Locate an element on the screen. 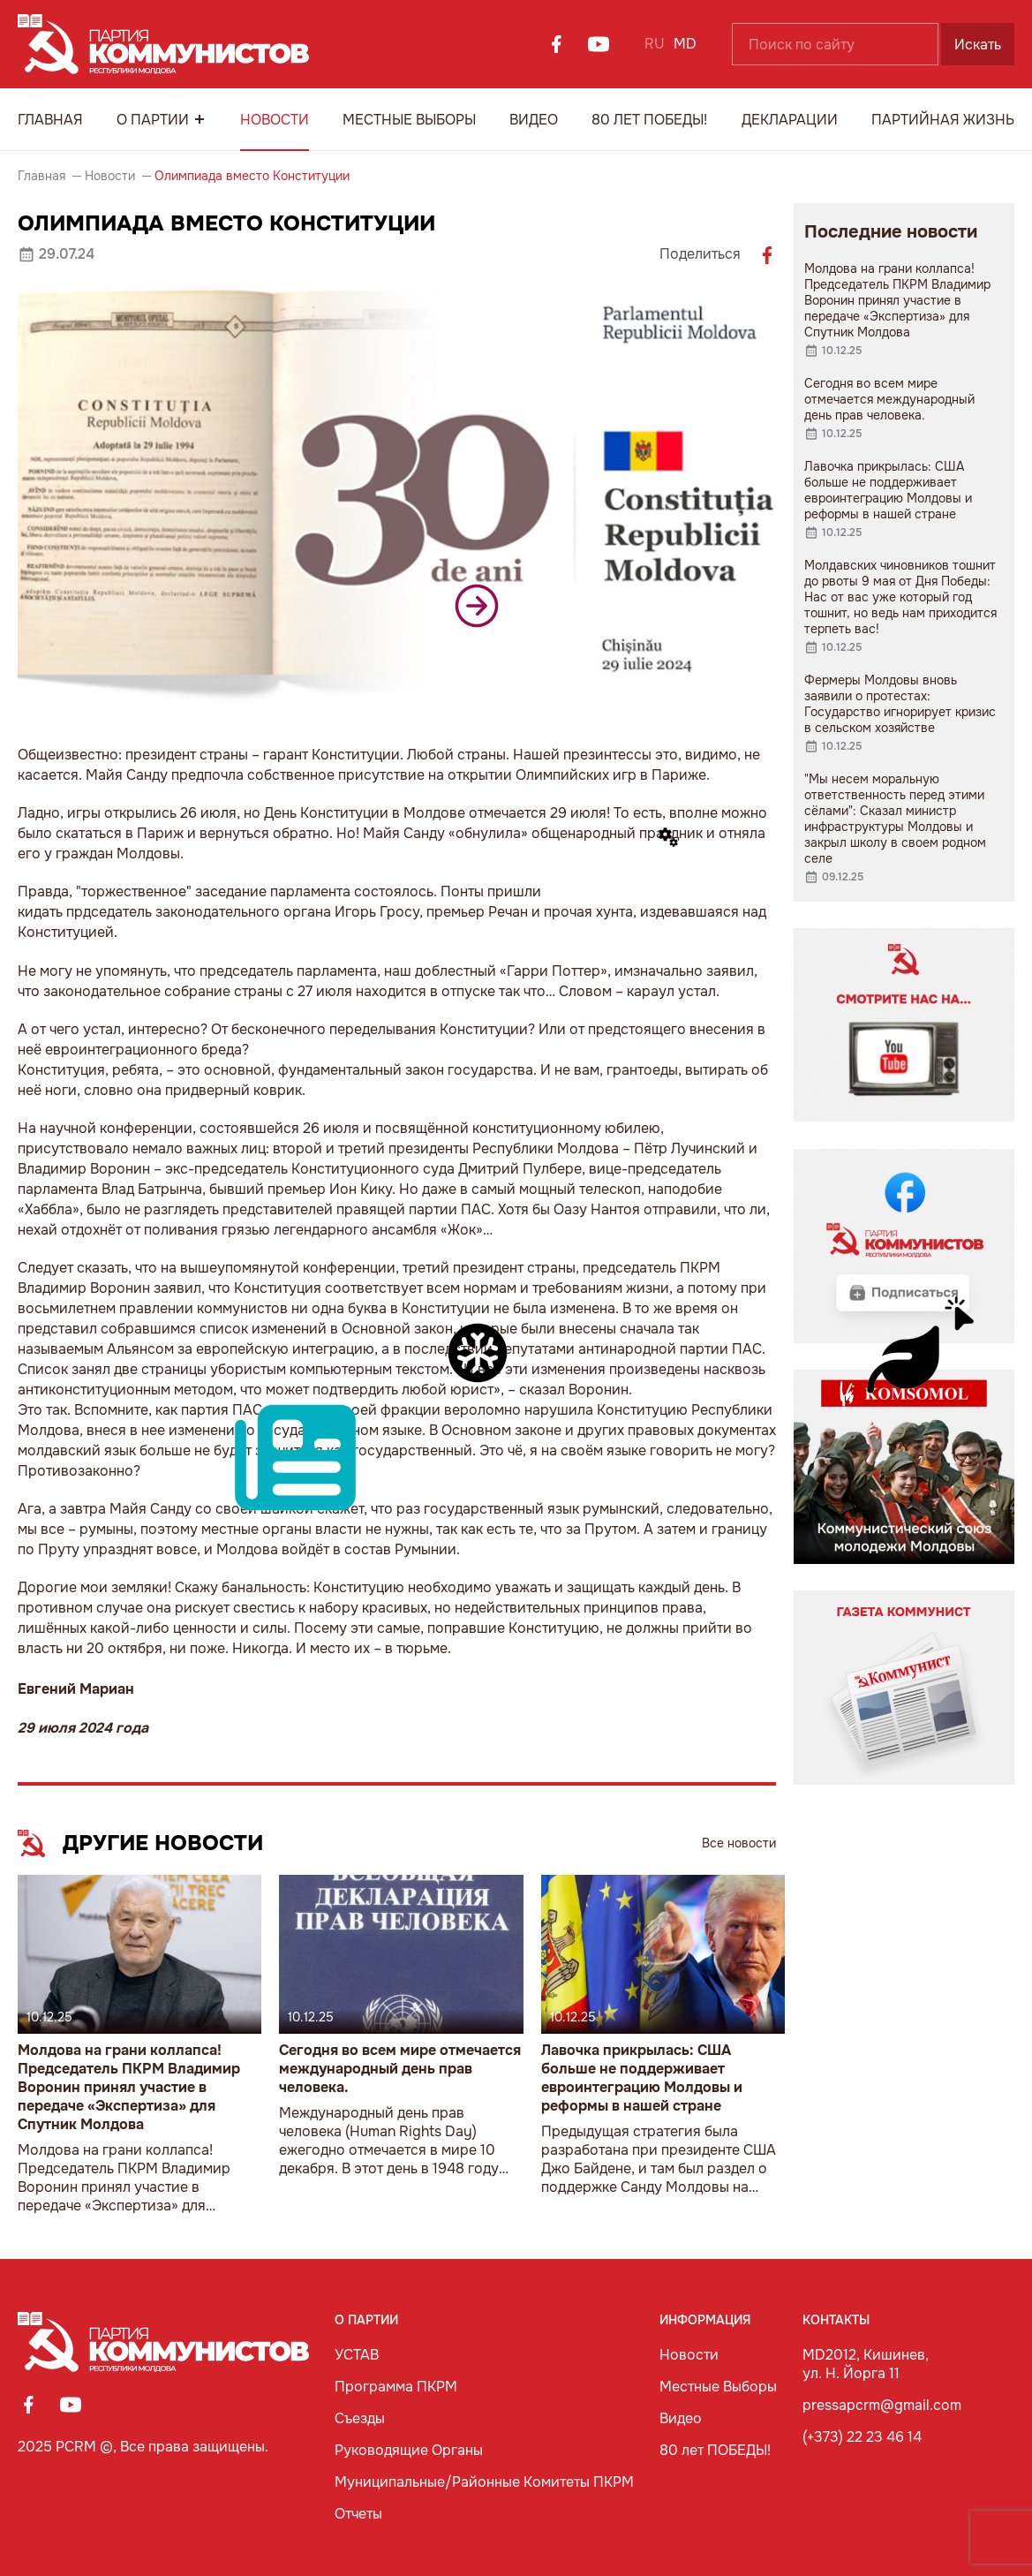  access miscellaneous settings or services is located at coordinates (668, 837).